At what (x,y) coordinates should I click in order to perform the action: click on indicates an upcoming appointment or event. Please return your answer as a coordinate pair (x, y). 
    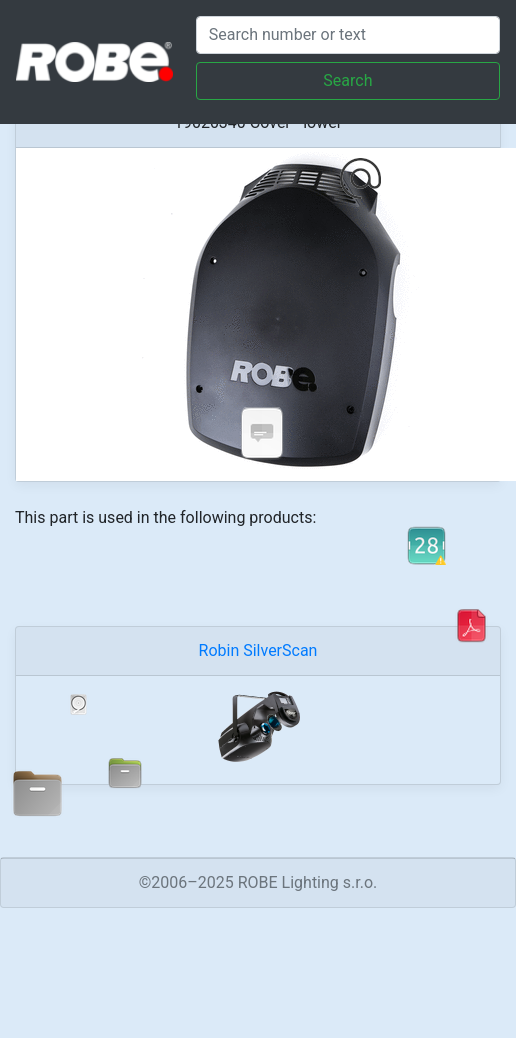
    Looking at the image, I should click on (426, 545).